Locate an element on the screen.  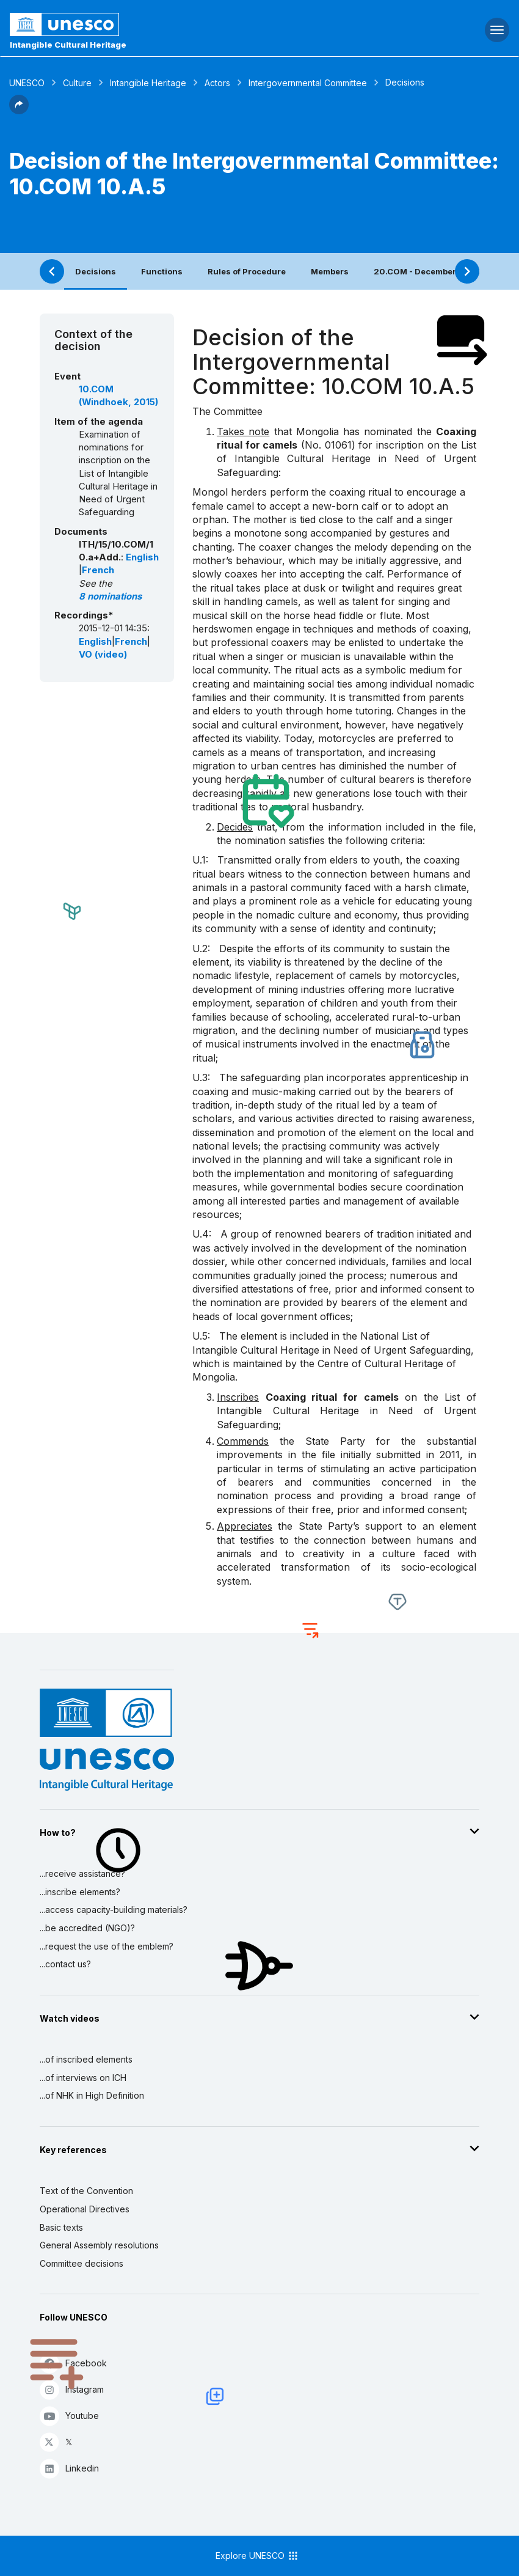
view favorite or loved events is located at coordinates (266, 799).